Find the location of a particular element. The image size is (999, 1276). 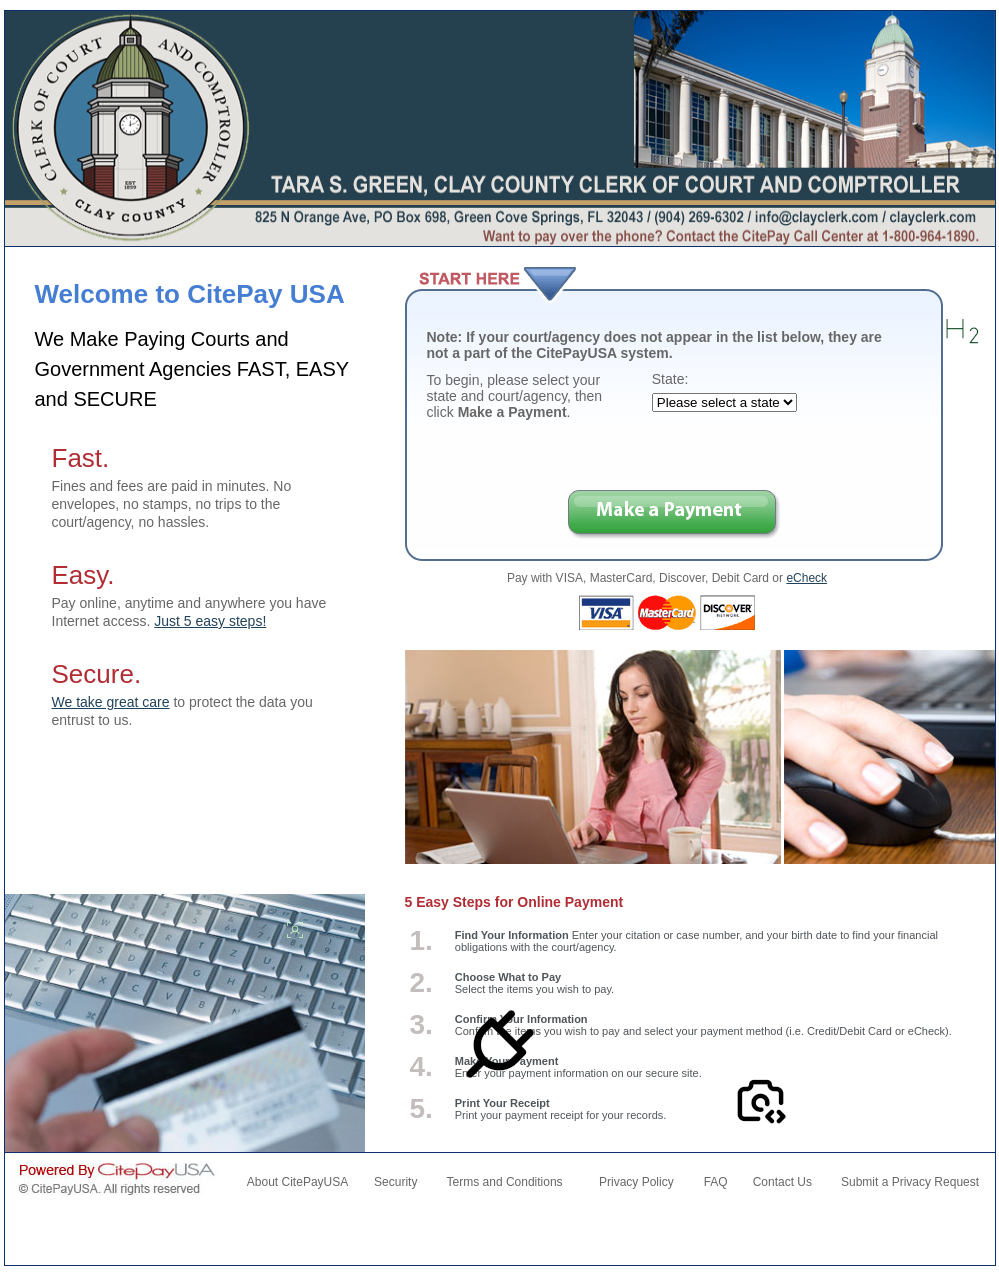

focus on or locate a specific user is located at coordinates (295, 930).